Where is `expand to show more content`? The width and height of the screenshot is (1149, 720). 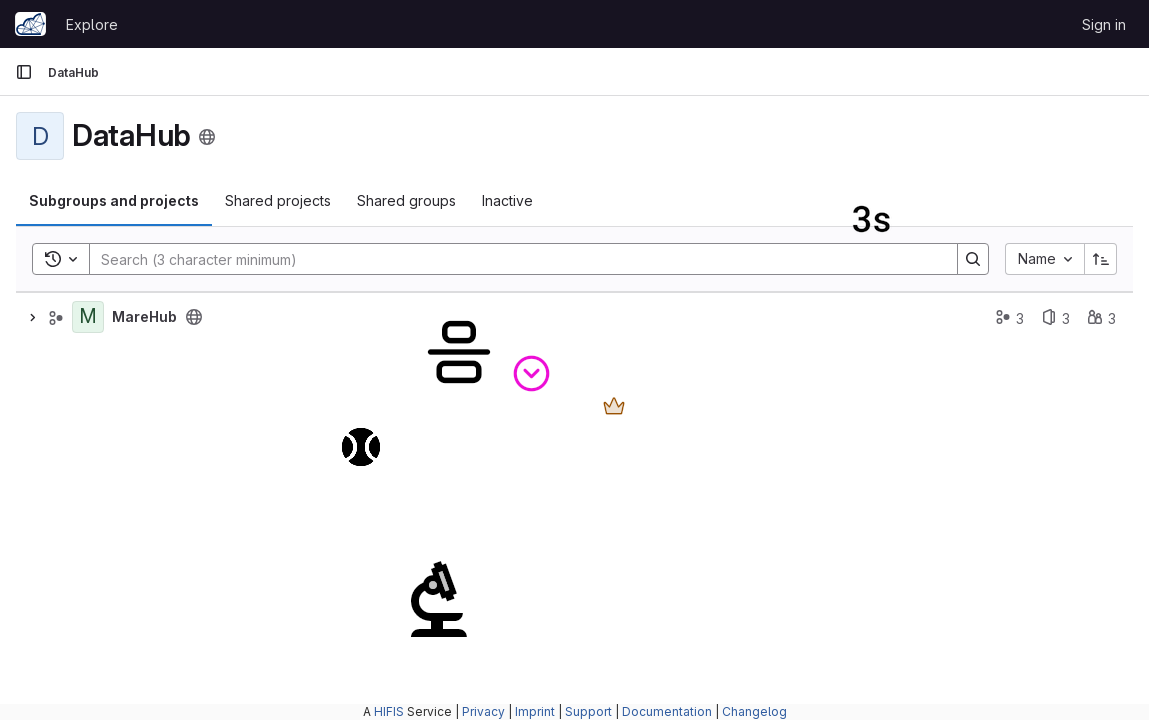 expand to show more content is located at coordinates (531, 373).